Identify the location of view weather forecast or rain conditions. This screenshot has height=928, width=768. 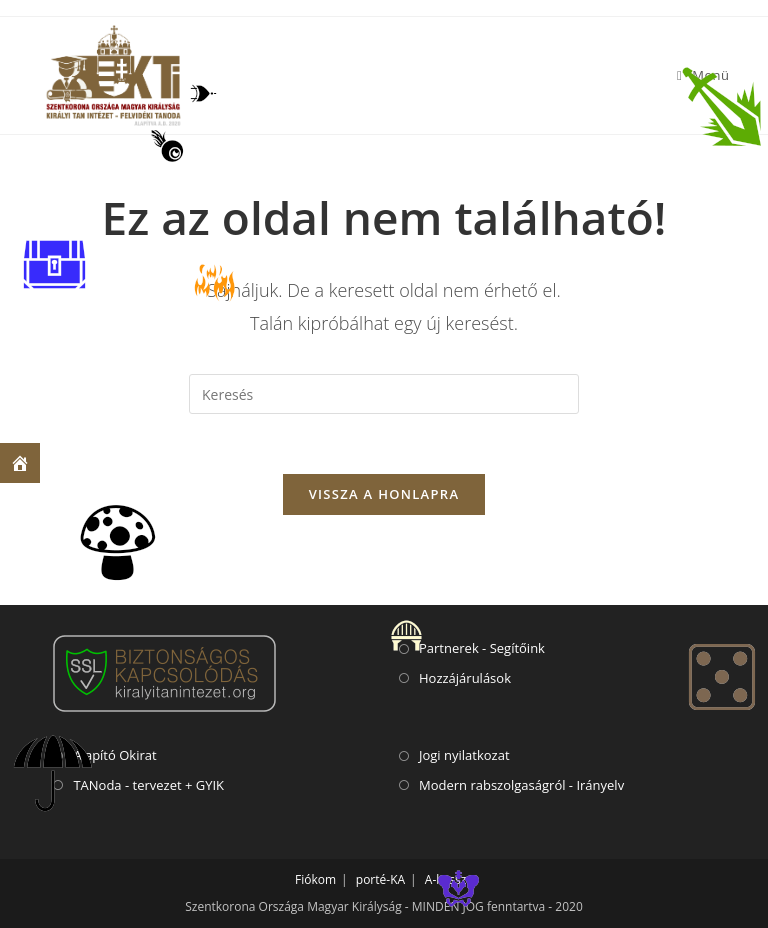
(52, 772).